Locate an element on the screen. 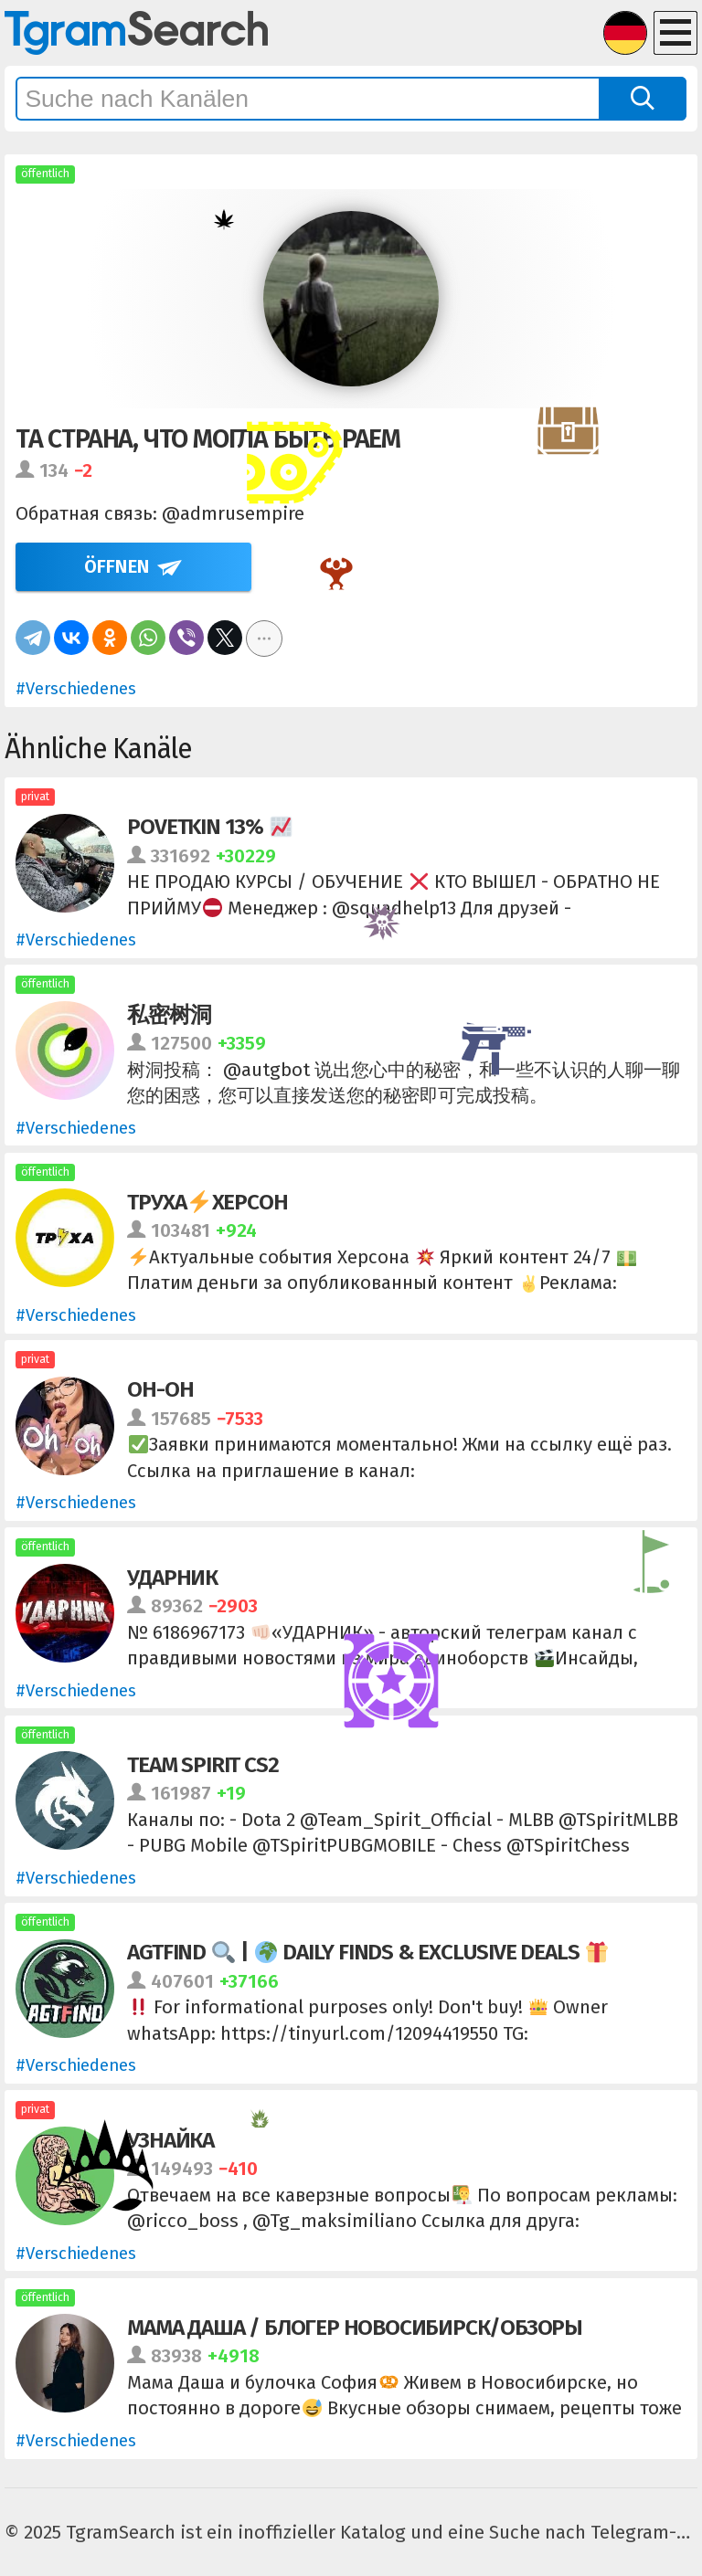 This screenshot has width=702, height=2576. open your inventory or storage is located at coordinates (568, 430).